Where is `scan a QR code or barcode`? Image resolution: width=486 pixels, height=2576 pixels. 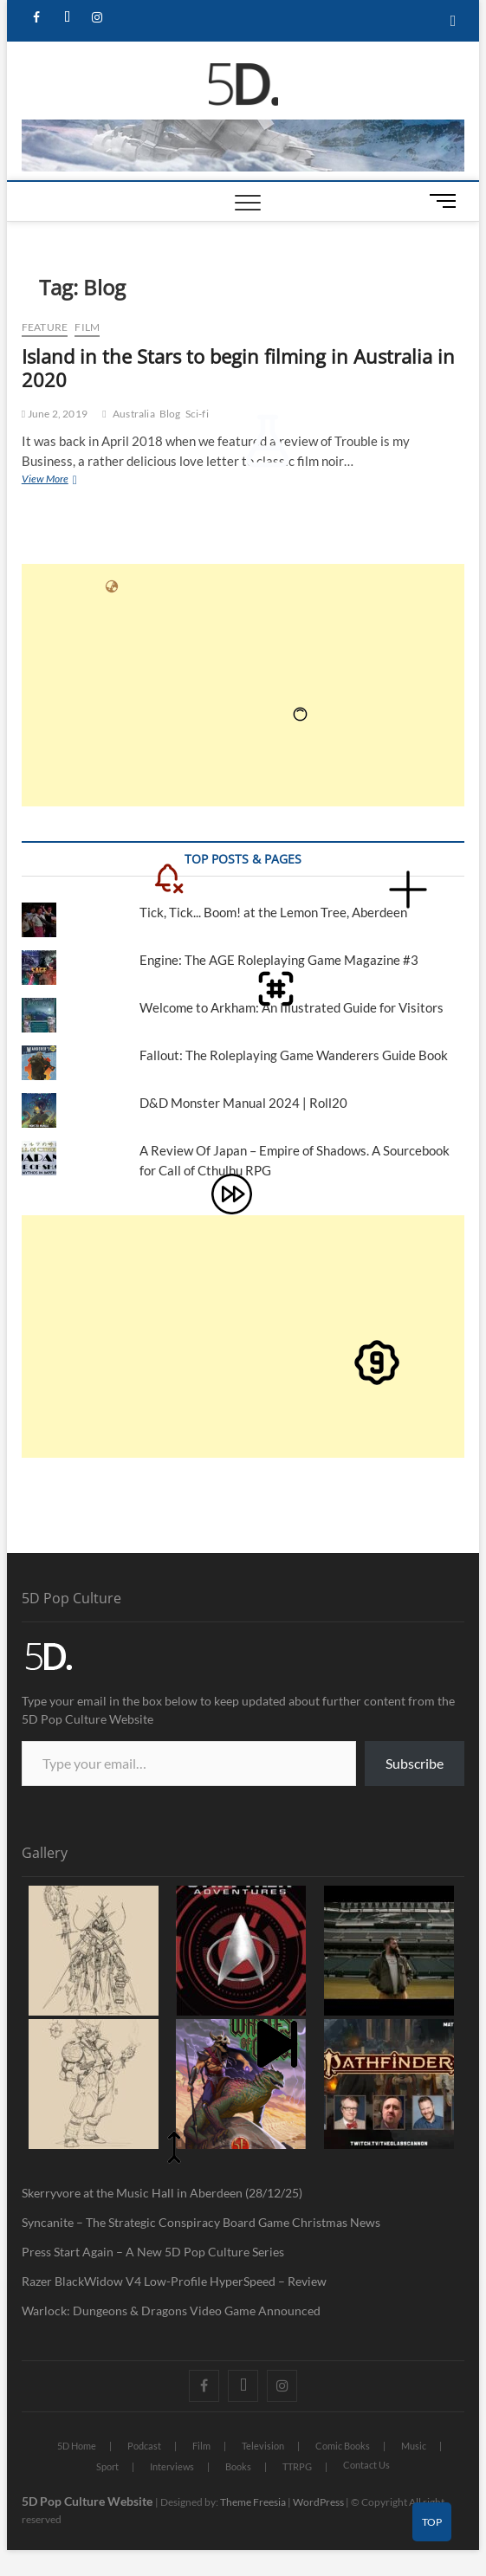 scan a QR code or barcode is located at coordinates (275, 988).